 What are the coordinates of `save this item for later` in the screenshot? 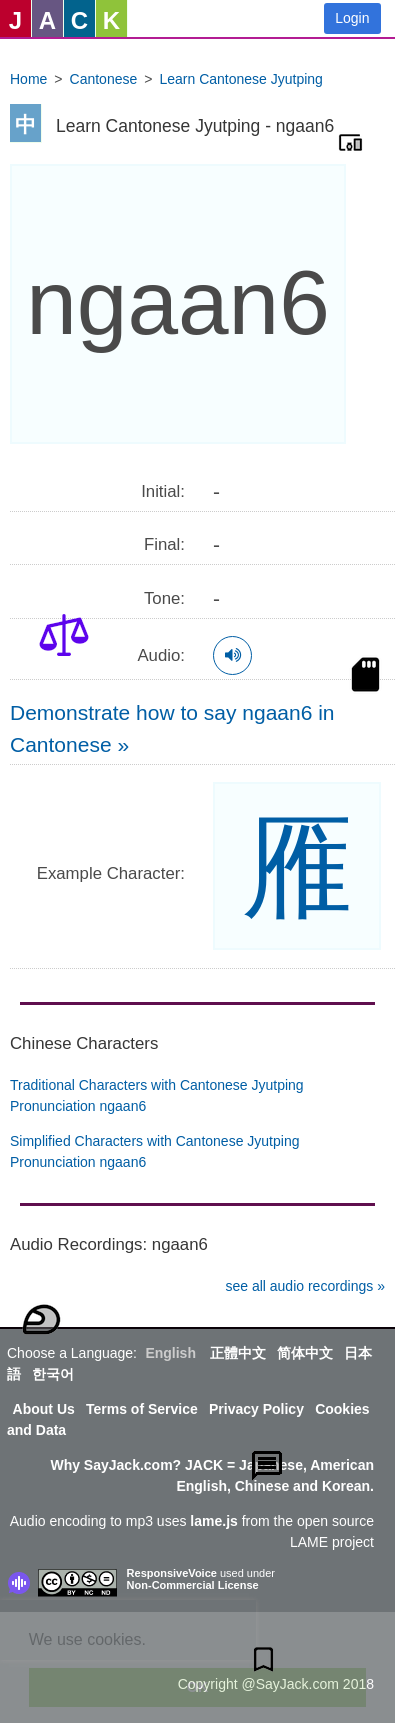 It's located at (263, 1659).